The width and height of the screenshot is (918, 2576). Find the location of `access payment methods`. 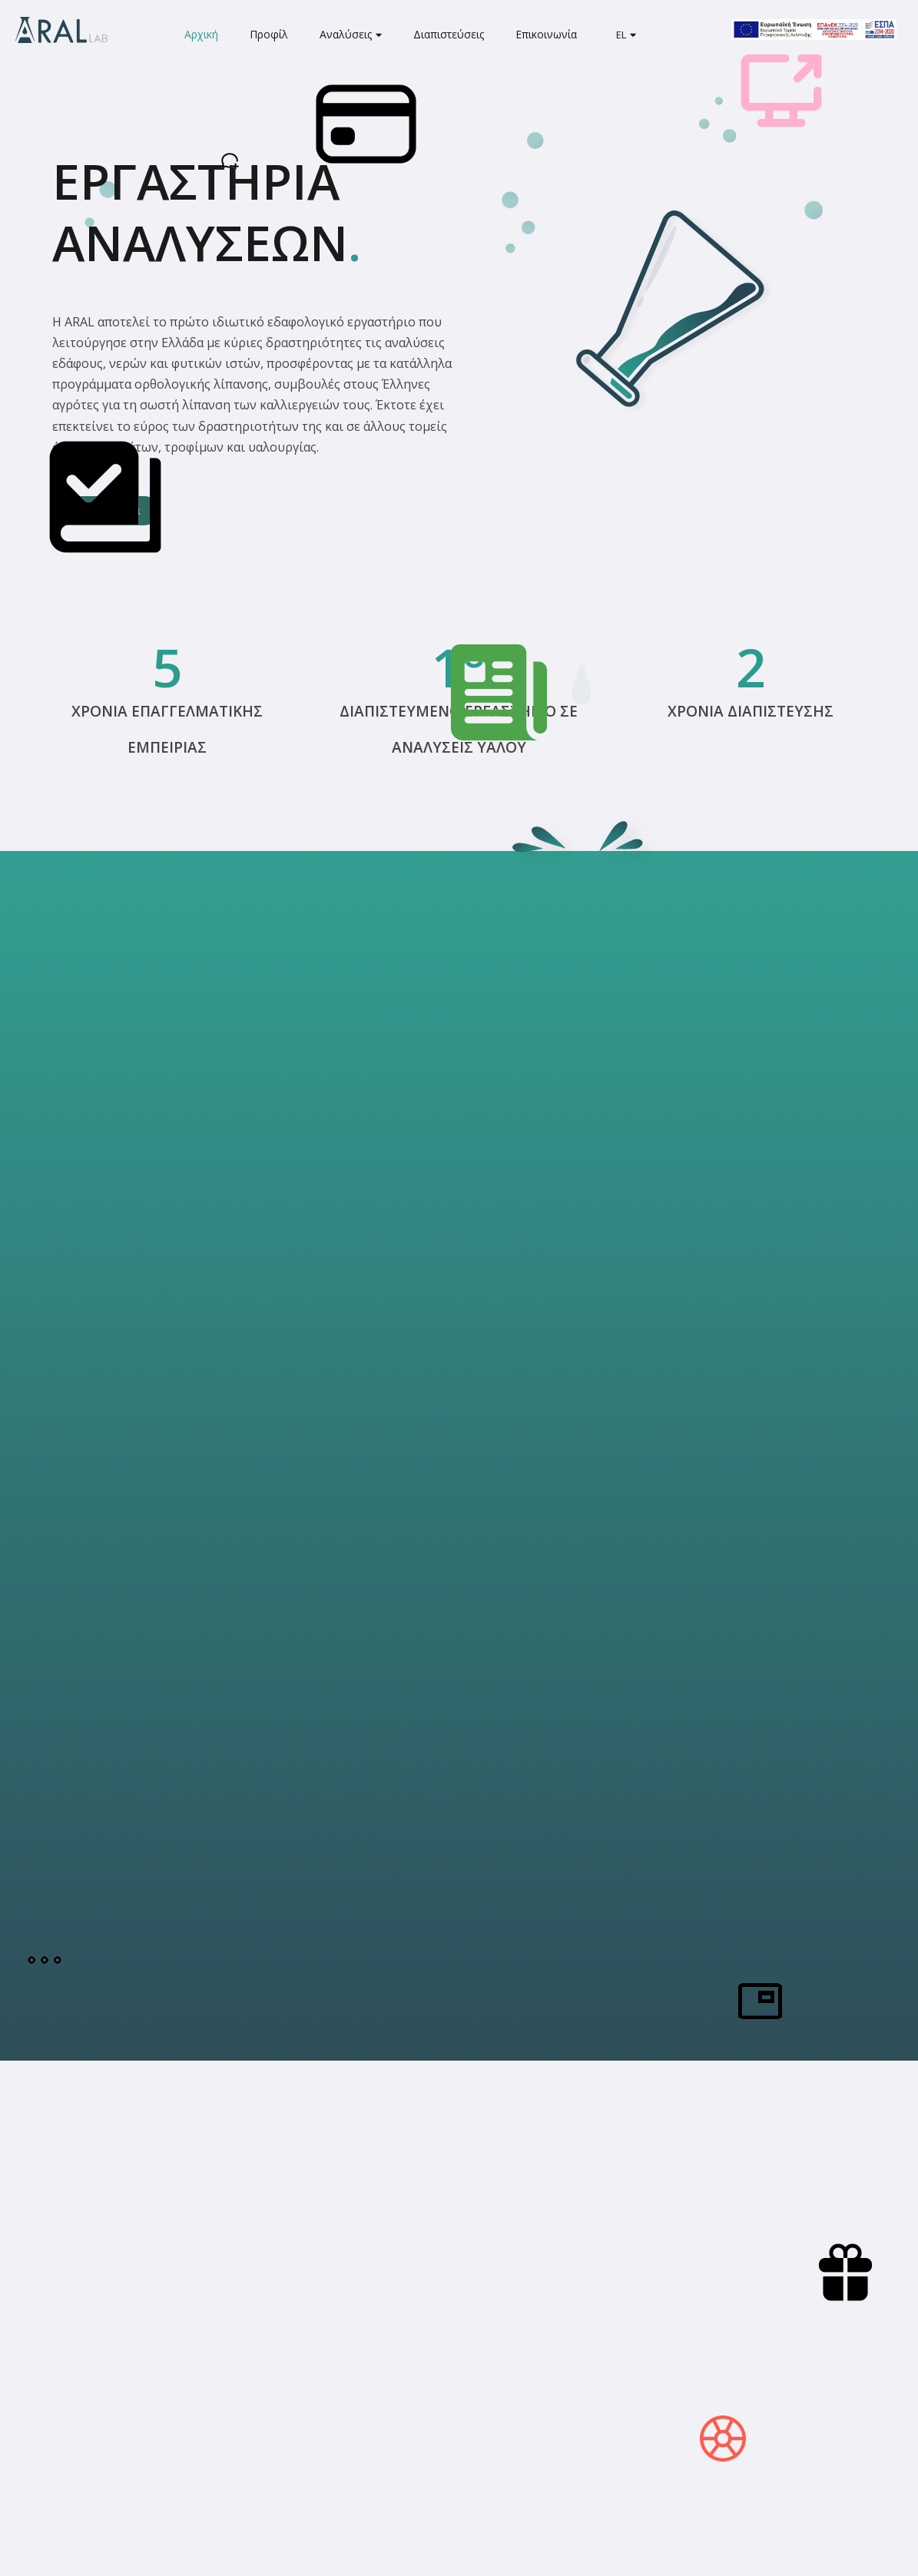

access payment methods is located at coordinates (366, 124).